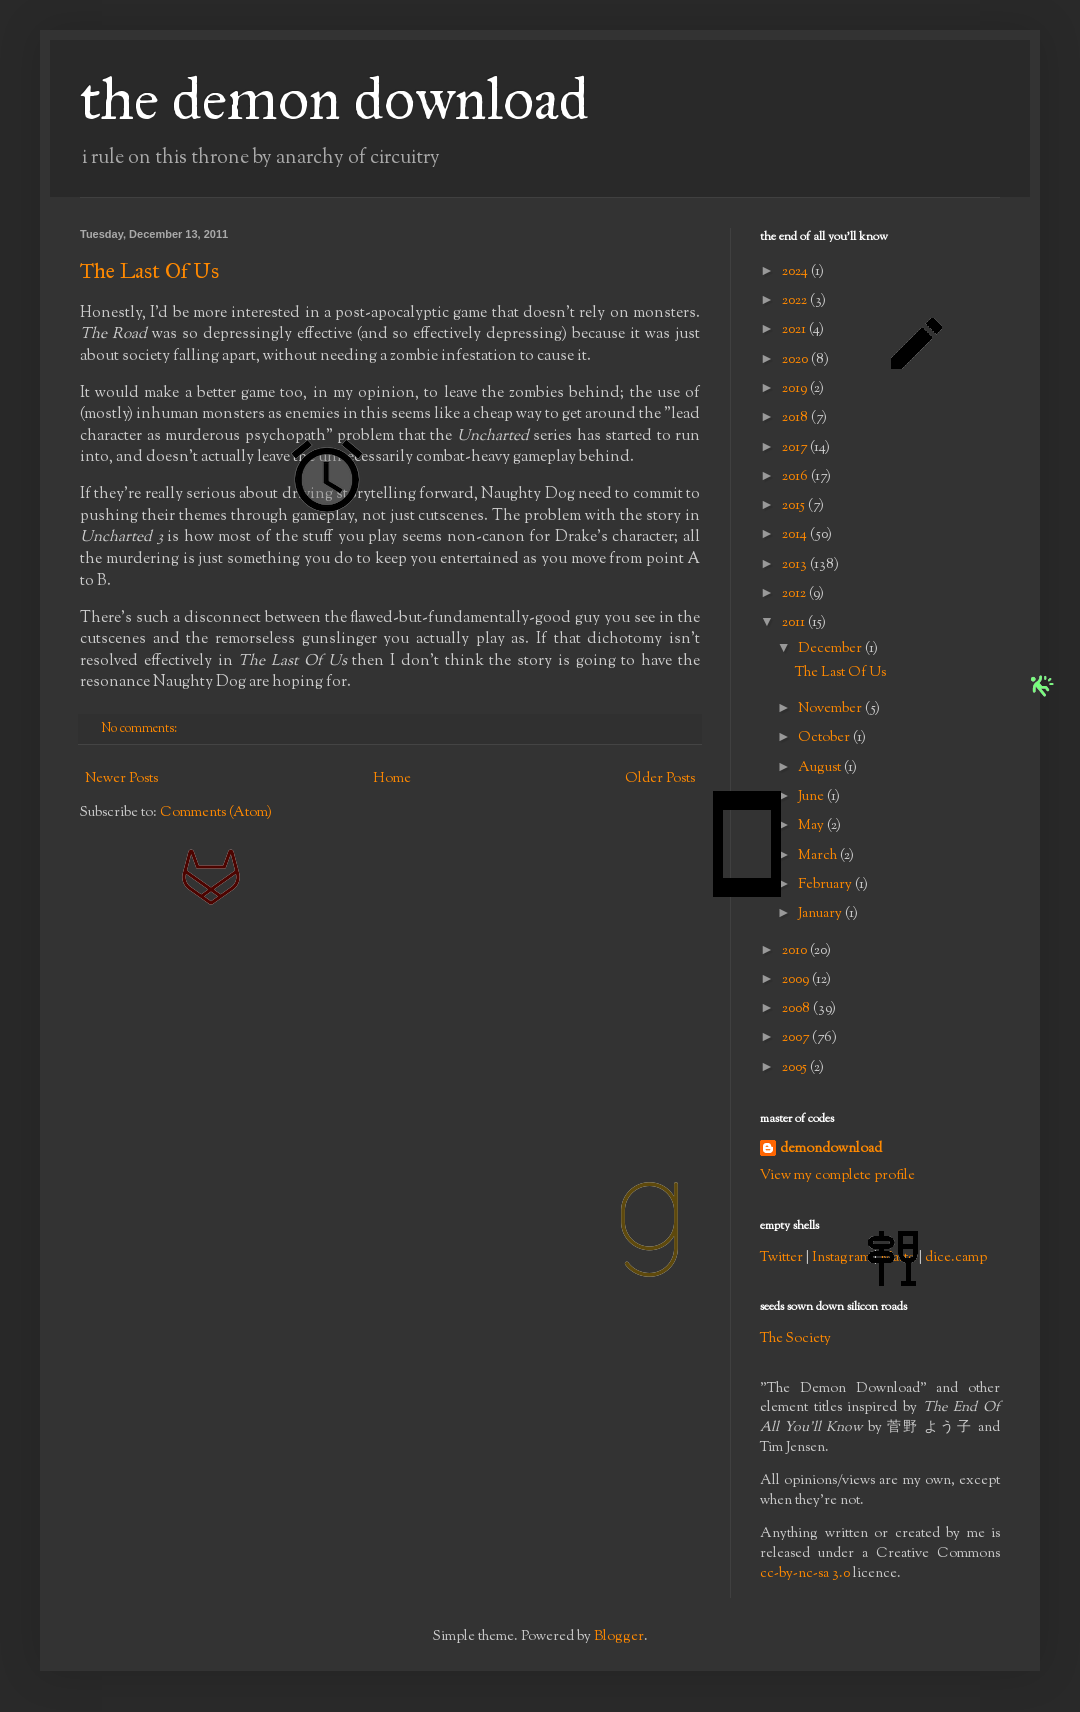 The image size is (1080, 1712). I want to click on indicates a slip, trip, or fall hazard warning, so click(1042, 686).